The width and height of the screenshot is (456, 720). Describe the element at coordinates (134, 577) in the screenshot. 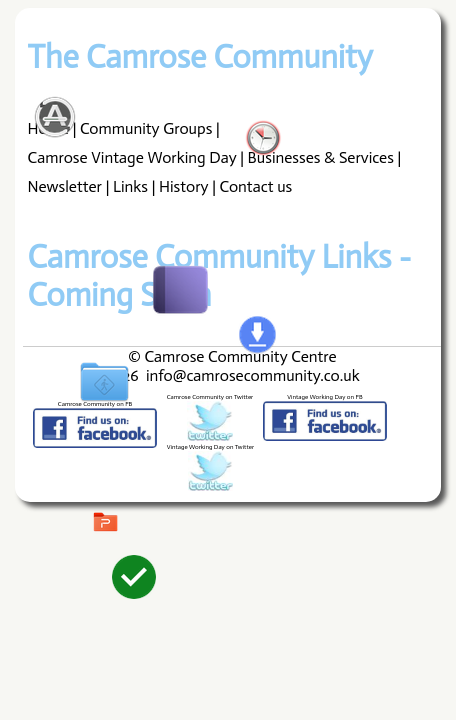

I see `confirm or approve an action` at that location.